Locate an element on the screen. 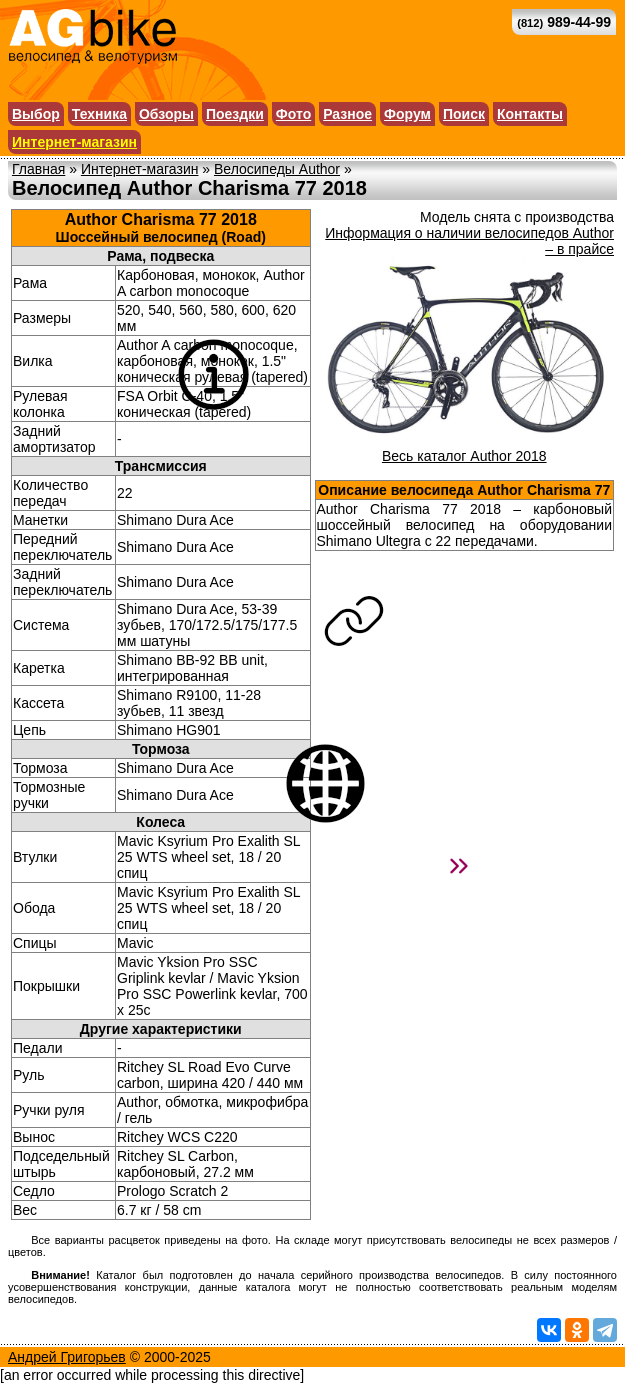 The height and width of the screenshot is (1383, 625). access website or browse the web is located at coordinates (325, 783).